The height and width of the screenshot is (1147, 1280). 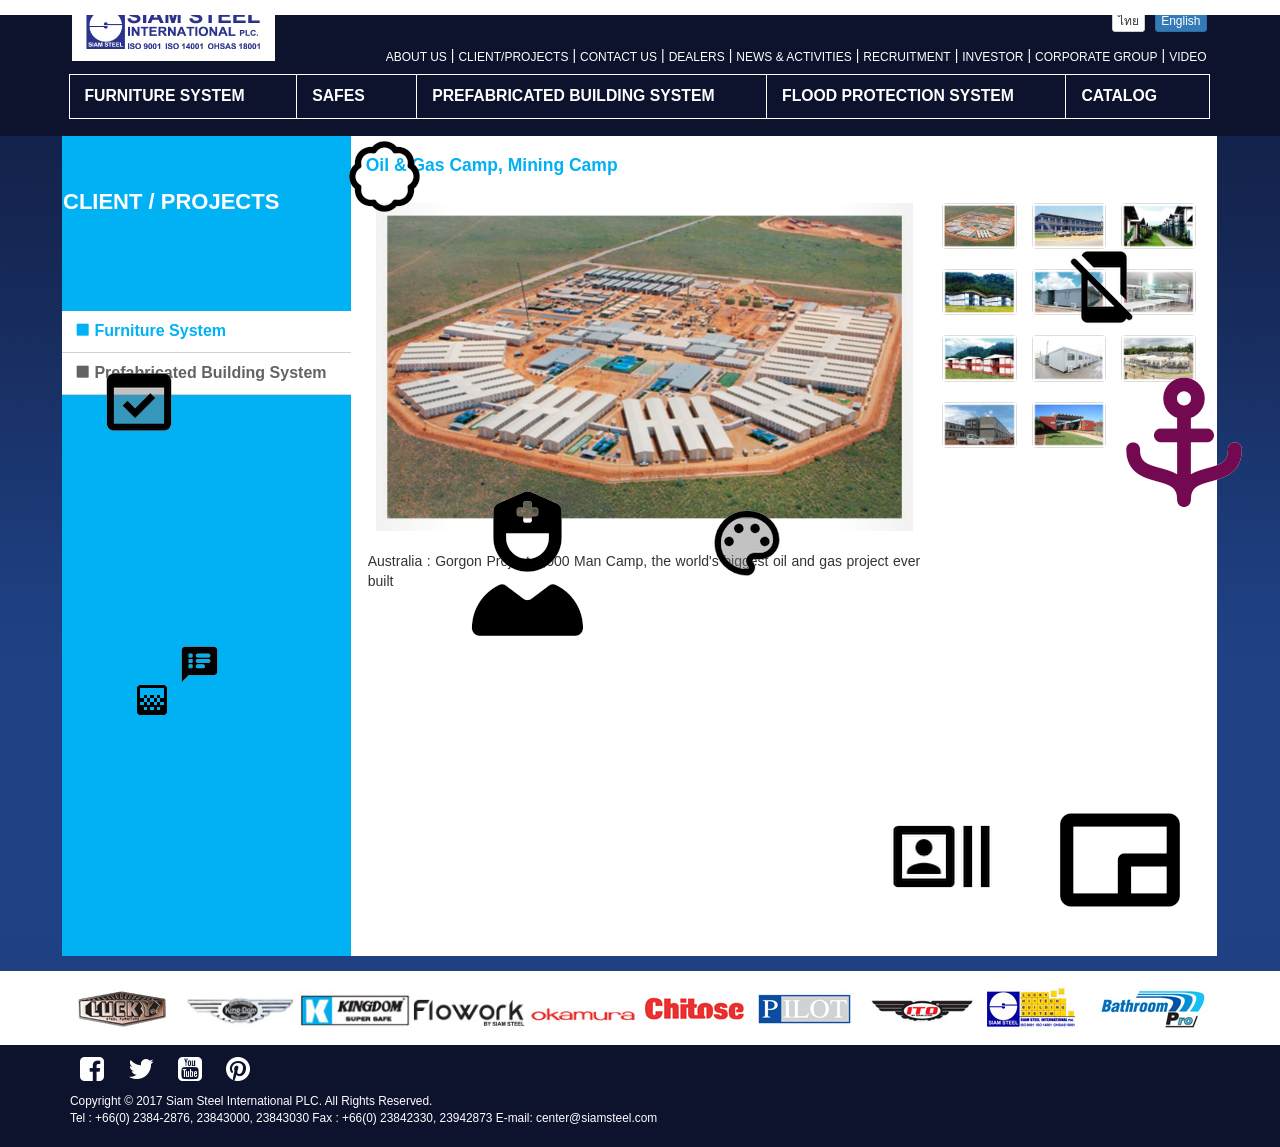 I want to click on no cell phone service available, so click(x=1104, y=287).